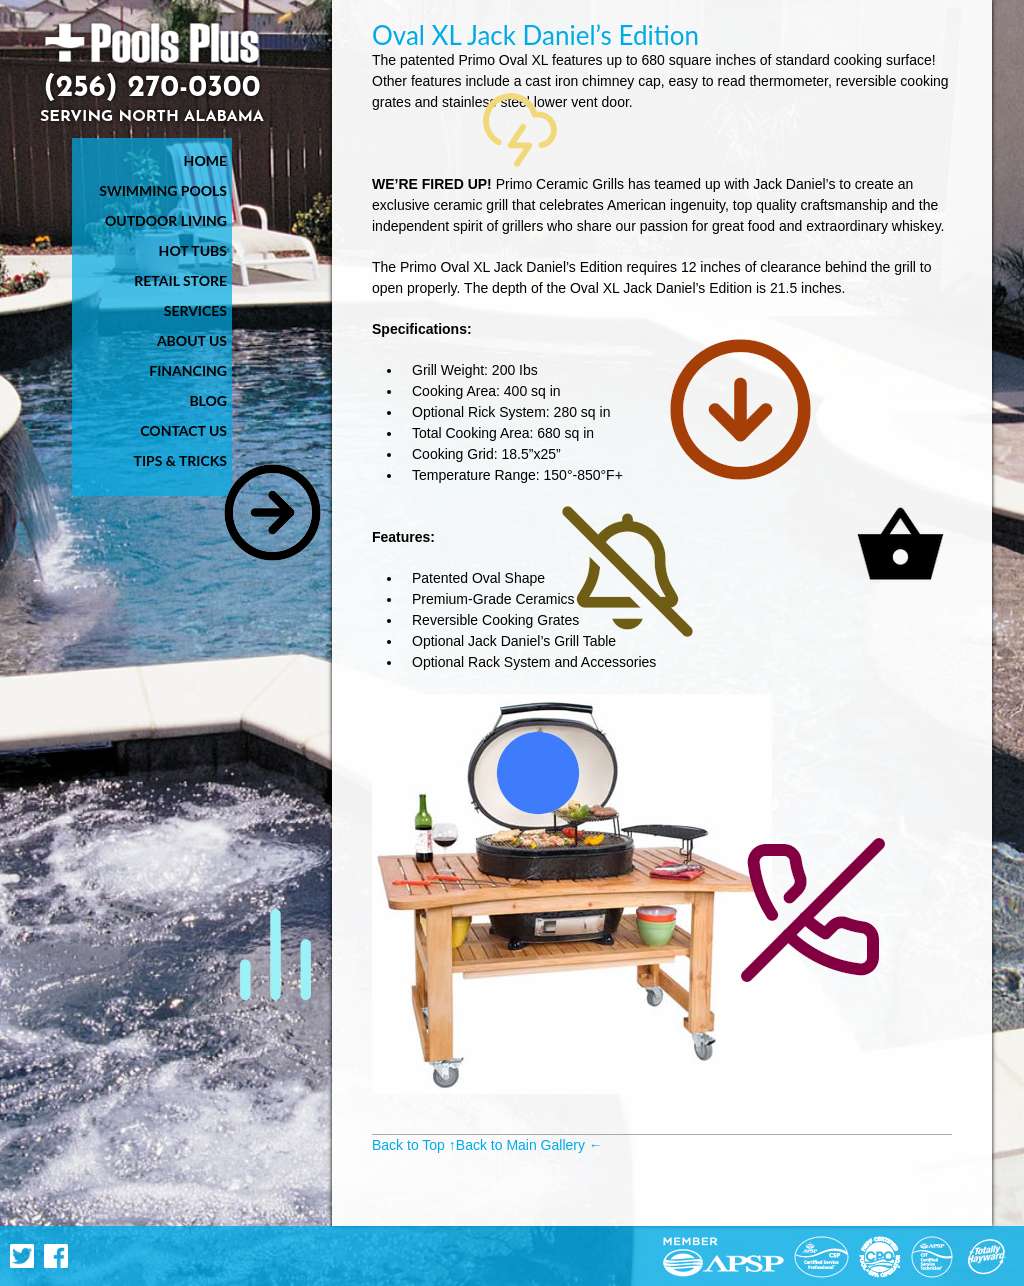 The height and width of the screenshot is (1286, 1024). Describe the element at coordinates (272, 512) in the screenshot. I see `proceed to the next step` at that location.